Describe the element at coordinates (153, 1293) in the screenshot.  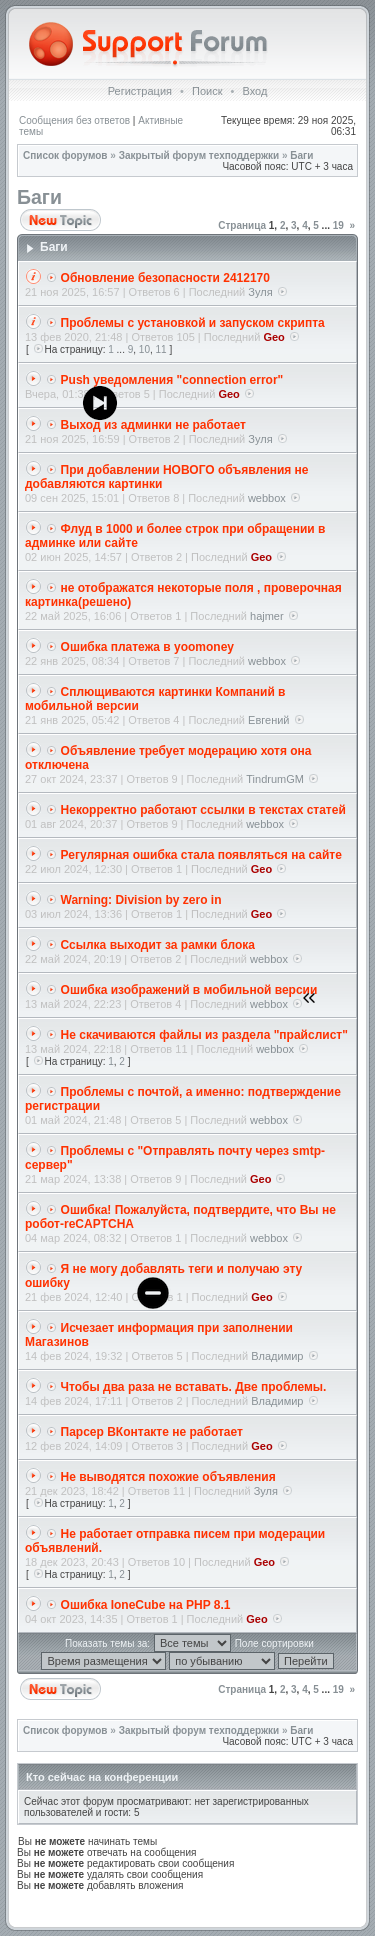
I see `enable do not disturb mode` at that location.